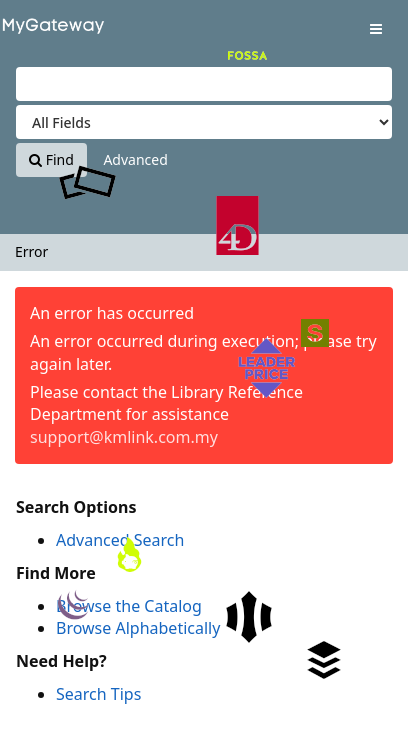 This screenshot has width=408, height=732. What do you see at coordinates (247, 55) in the screenshot?
I see `fossa software compliance and licensing platform logo` at bounding box center [247, 55].